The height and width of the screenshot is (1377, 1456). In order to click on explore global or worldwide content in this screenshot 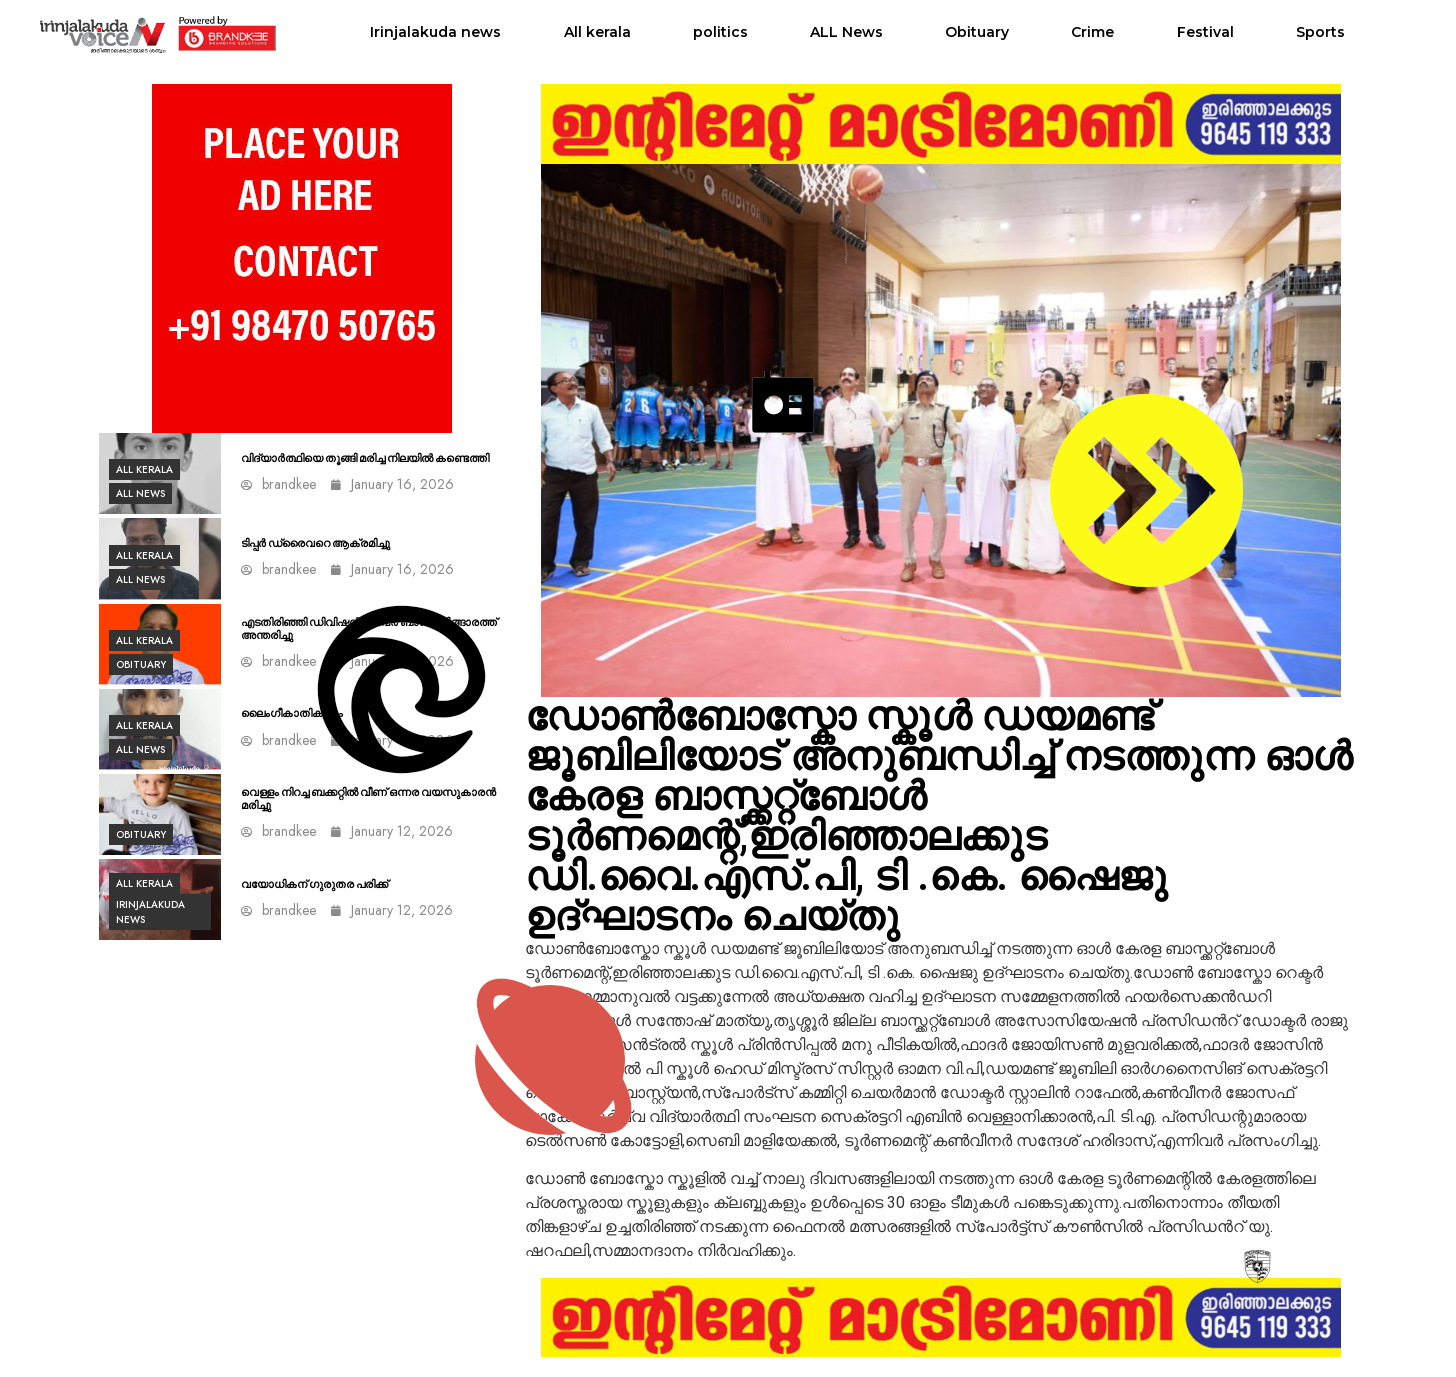, I will do `click(550, 1060)`.